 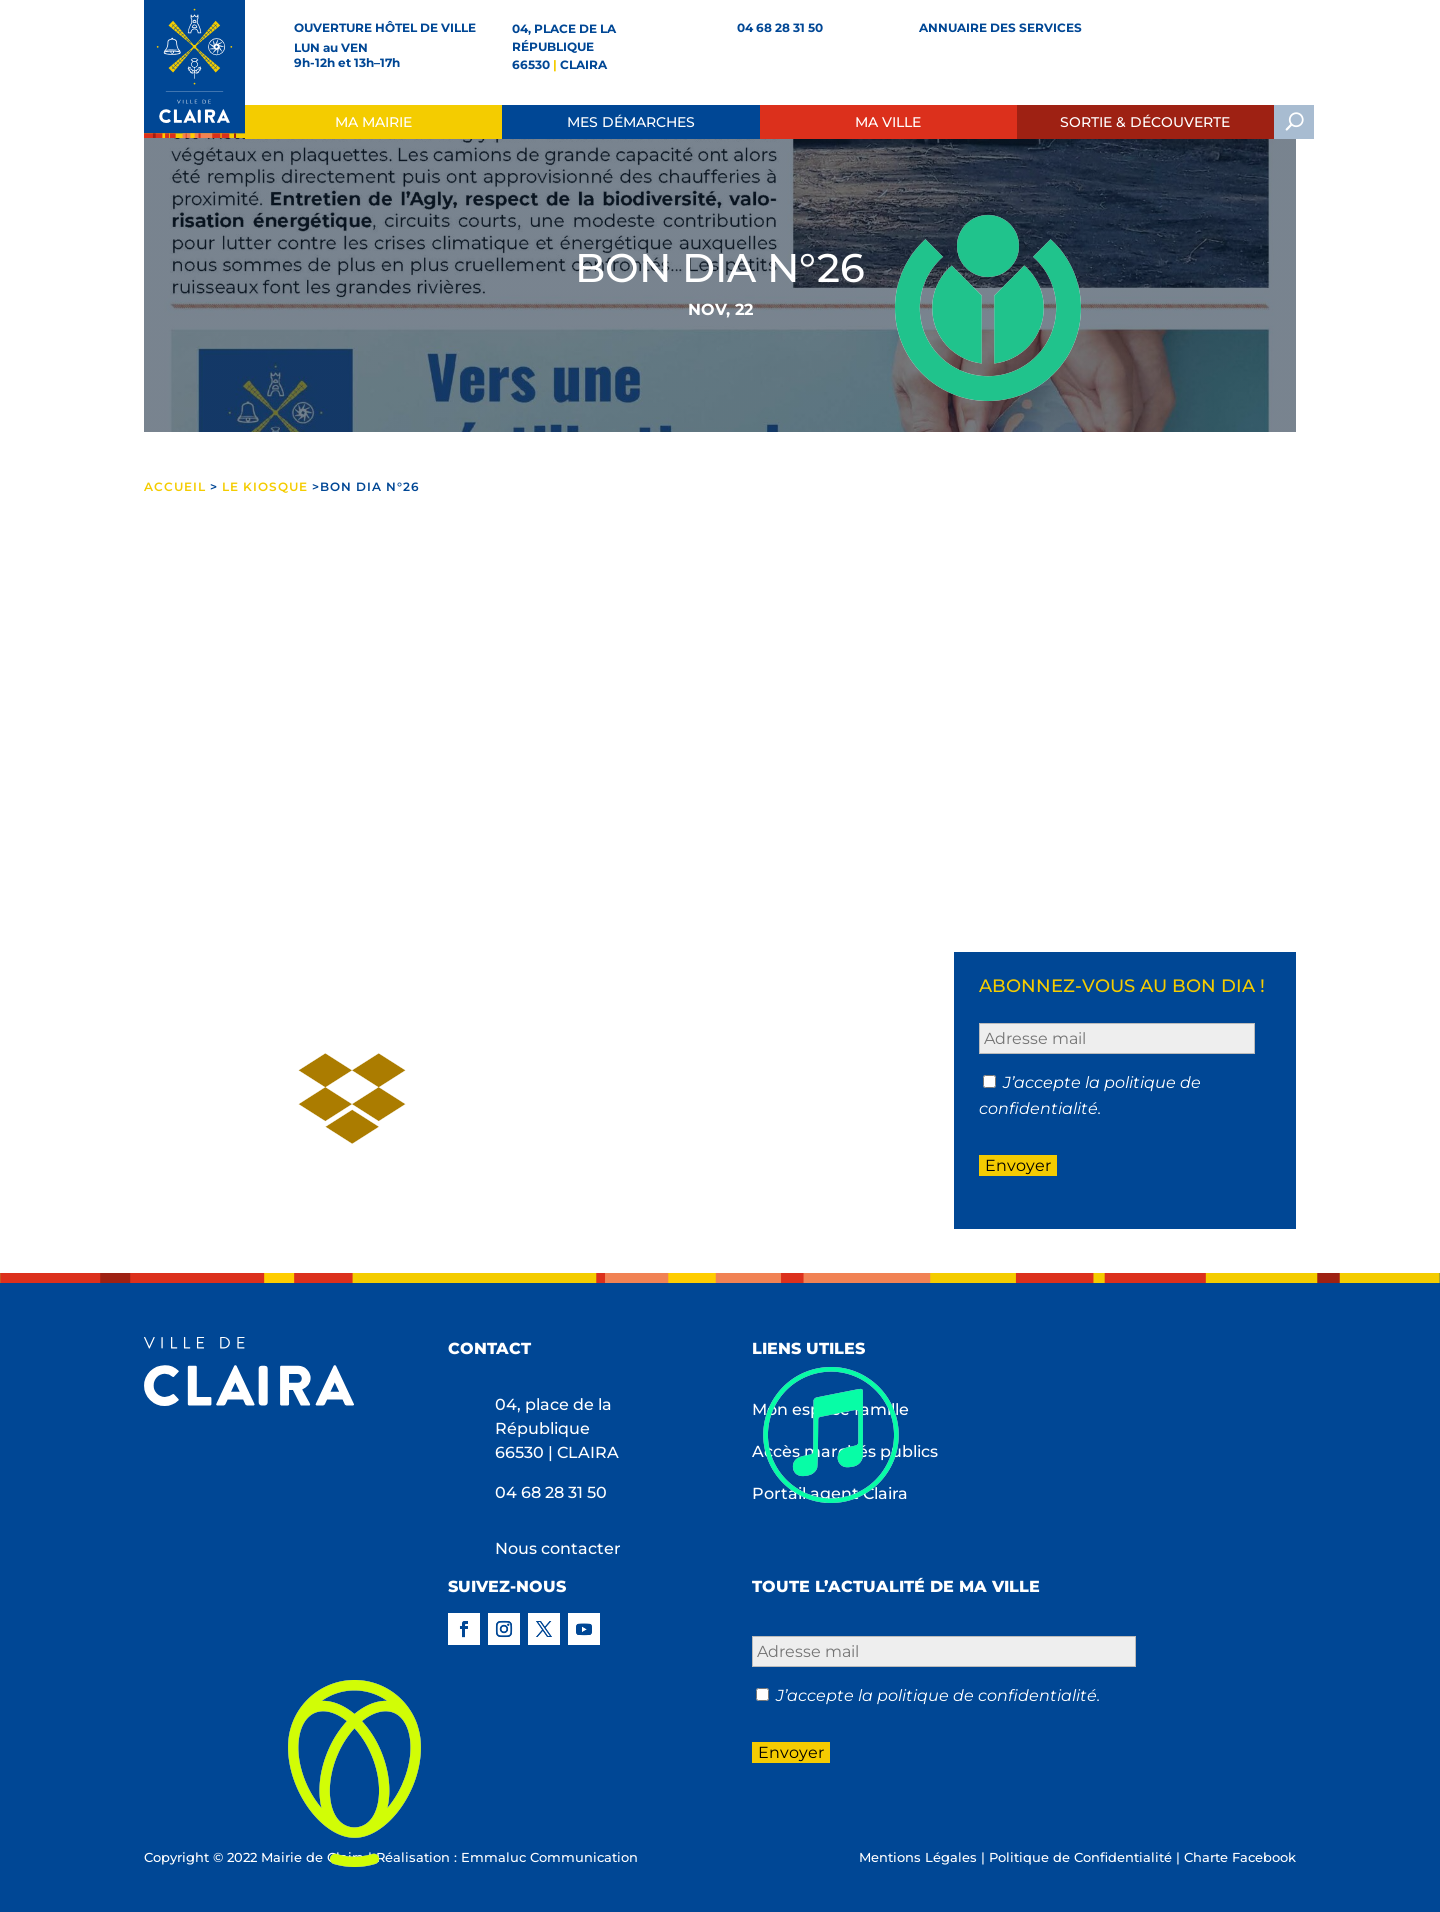 What do you see at coordinates (354, 1773) in the screenshot?
I see `open the Uphold app` at bounding box center [354, 1773].